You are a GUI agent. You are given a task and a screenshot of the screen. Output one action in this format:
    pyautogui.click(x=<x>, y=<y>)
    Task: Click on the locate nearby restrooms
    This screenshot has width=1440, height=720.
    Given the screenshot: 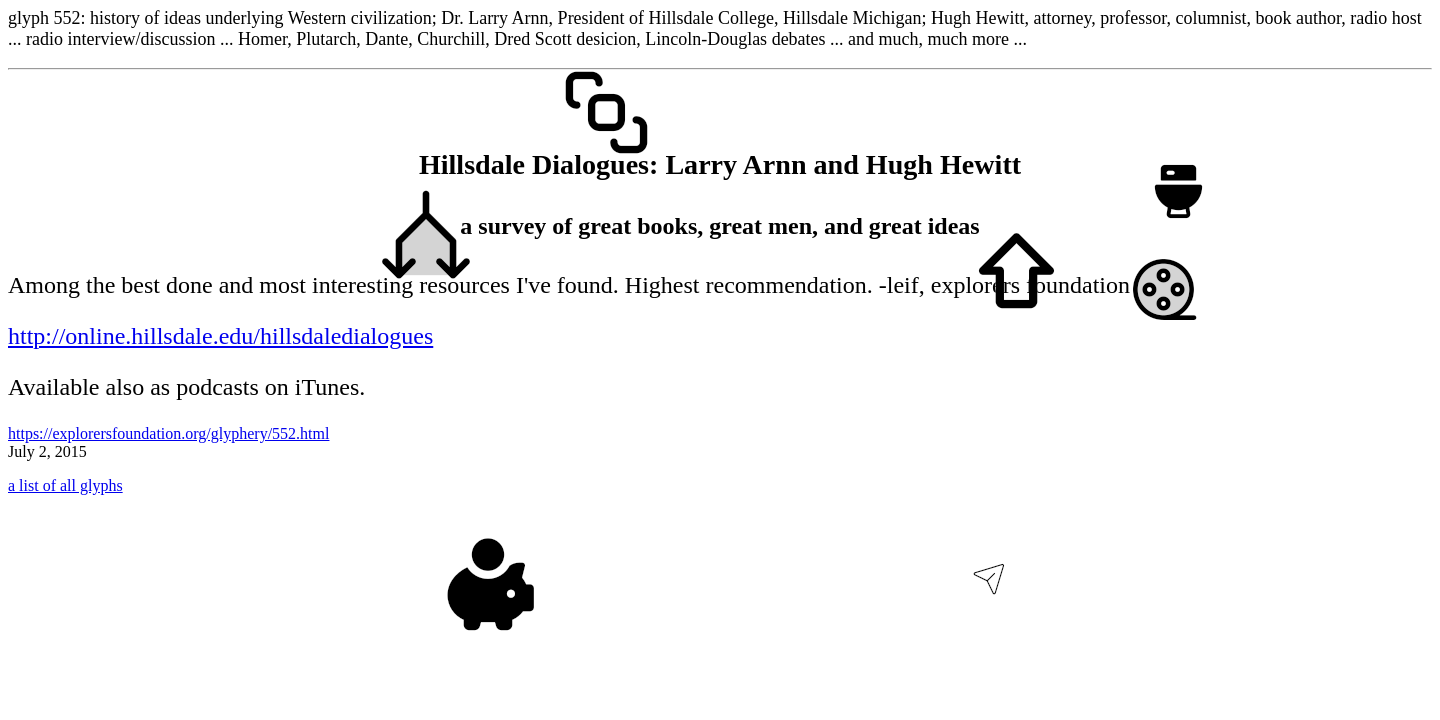 What is the action you would take?
    pyautogui.click(x=1178, y=190)
    